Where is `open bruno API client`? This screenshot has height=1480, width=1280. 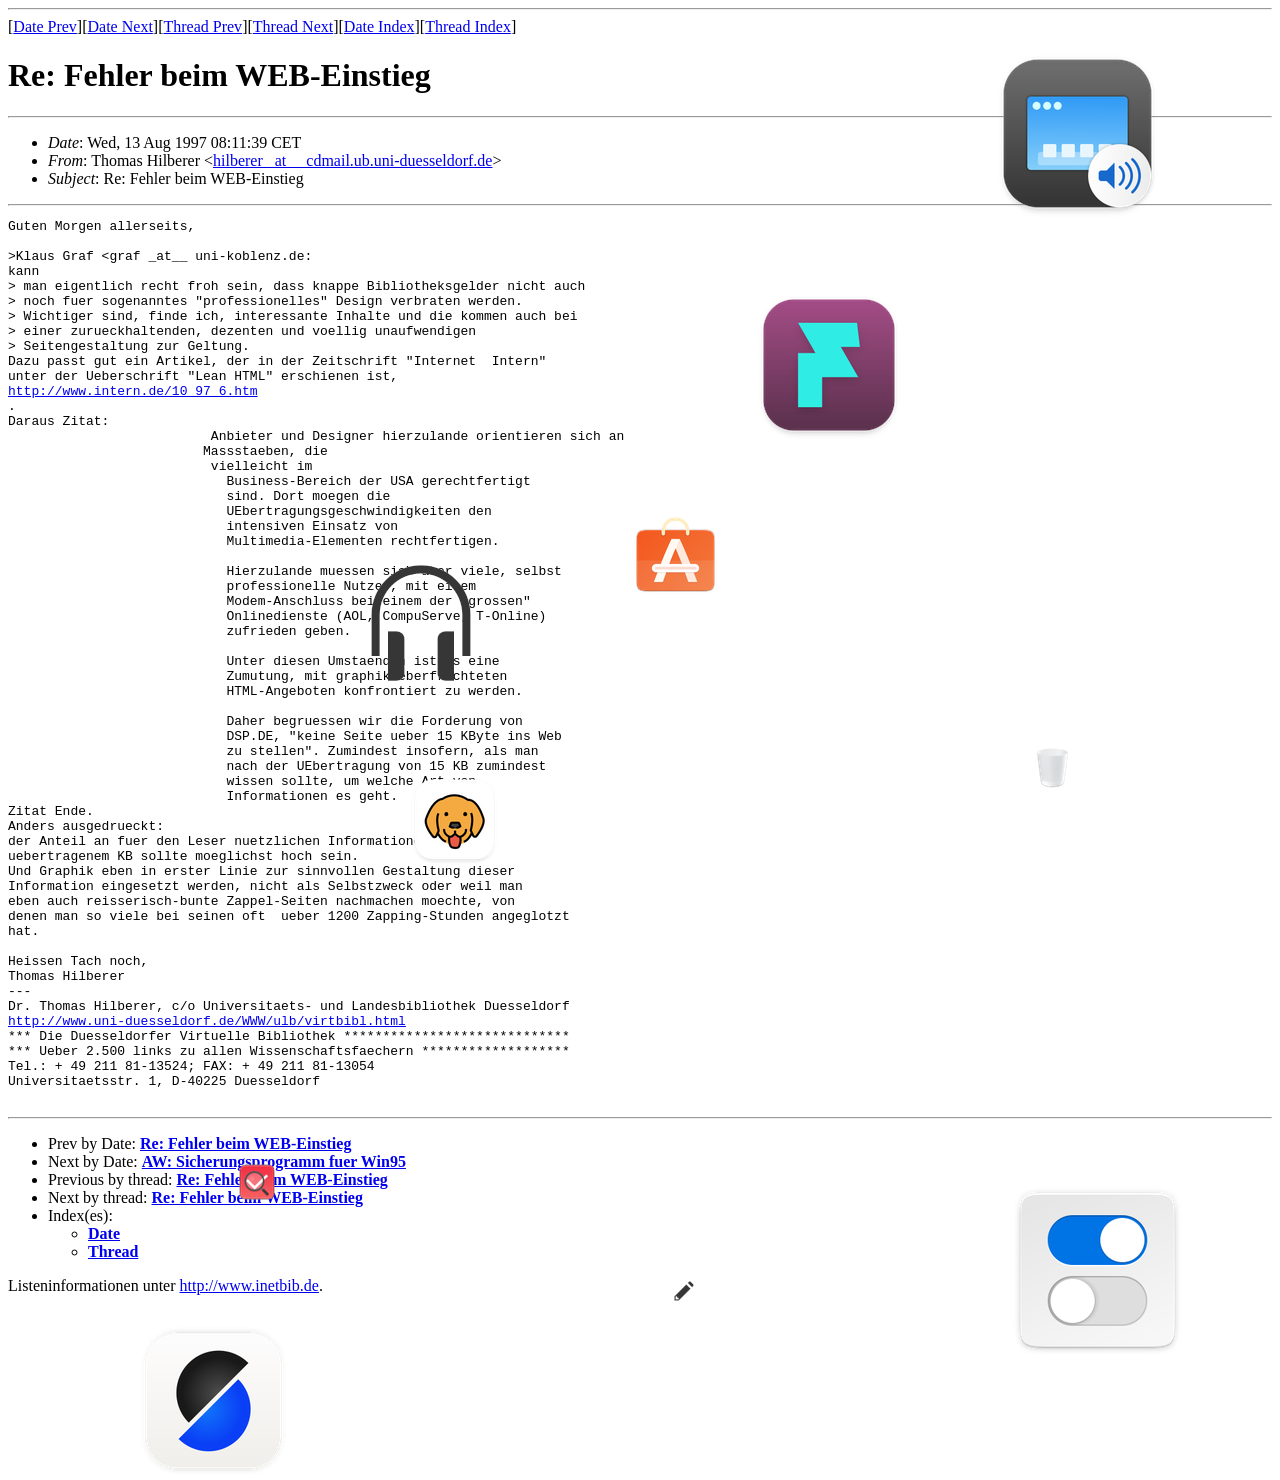
open bruno API client is located at coordinates (454, 819).